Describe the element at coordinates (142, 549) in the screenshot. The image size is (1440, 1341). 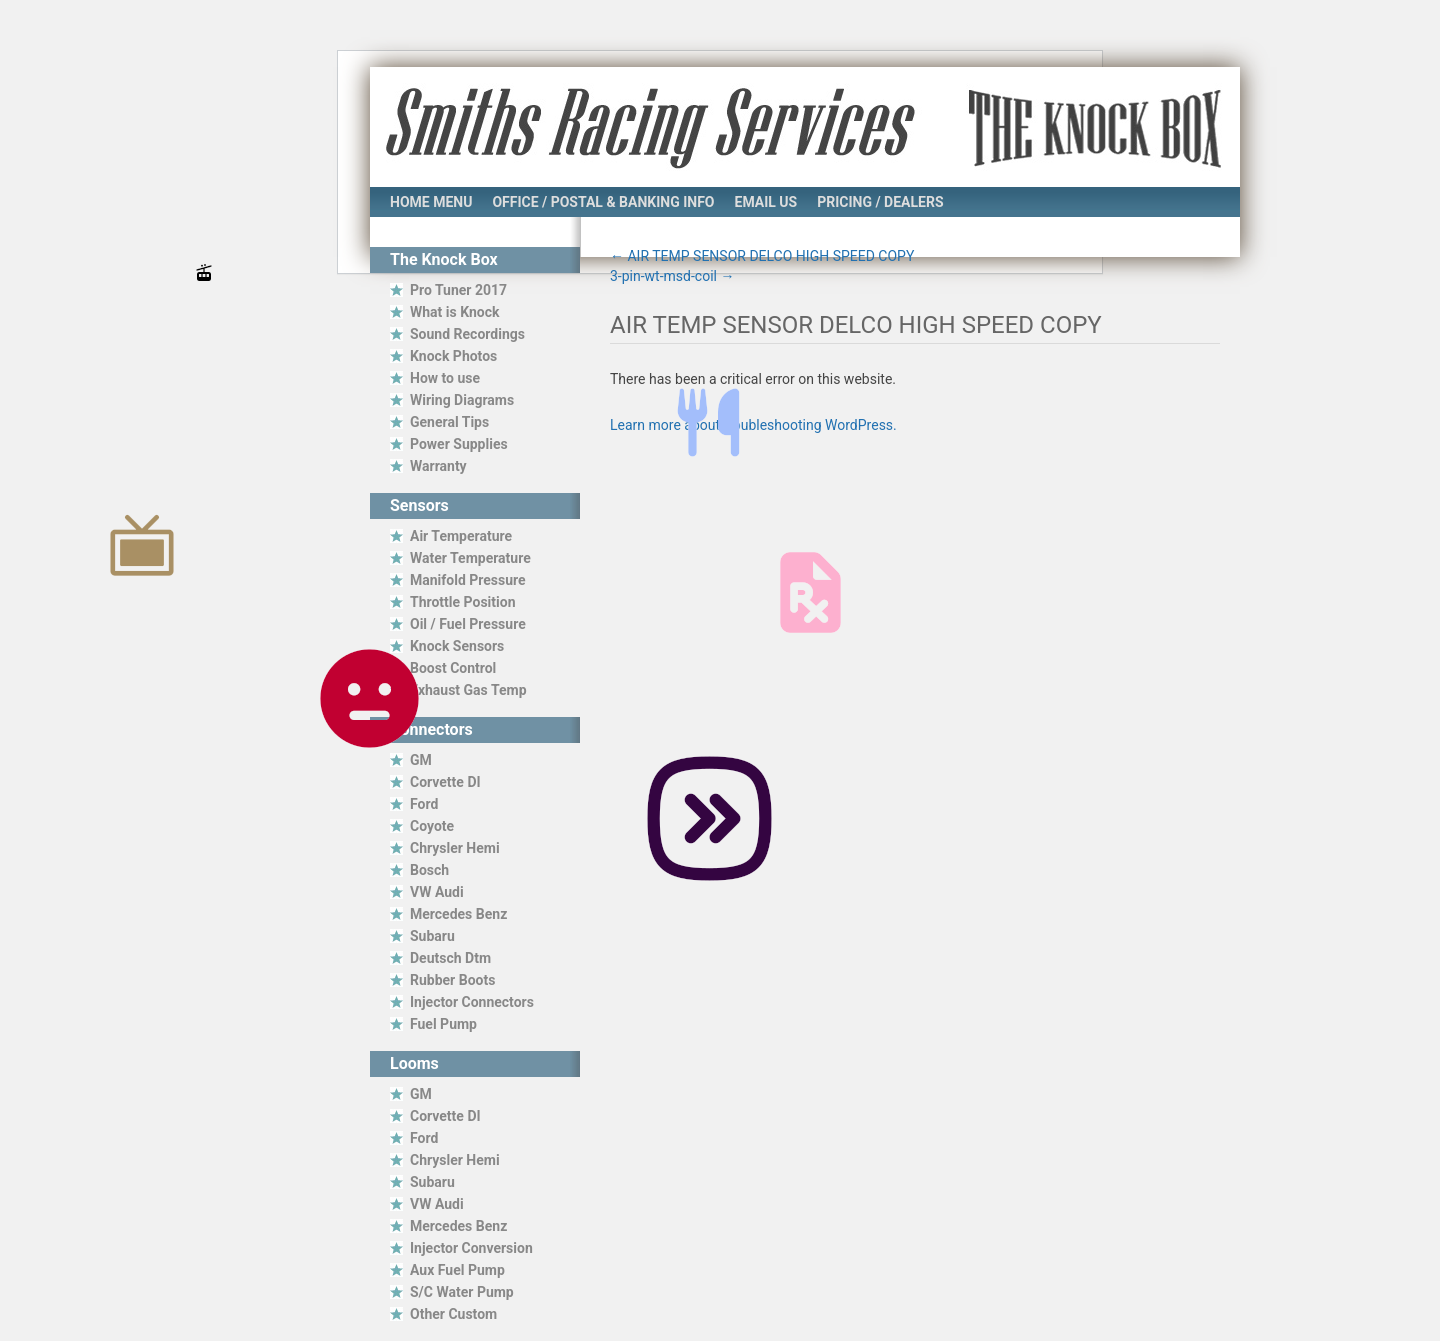
I see `watch TV or video content` at that location.